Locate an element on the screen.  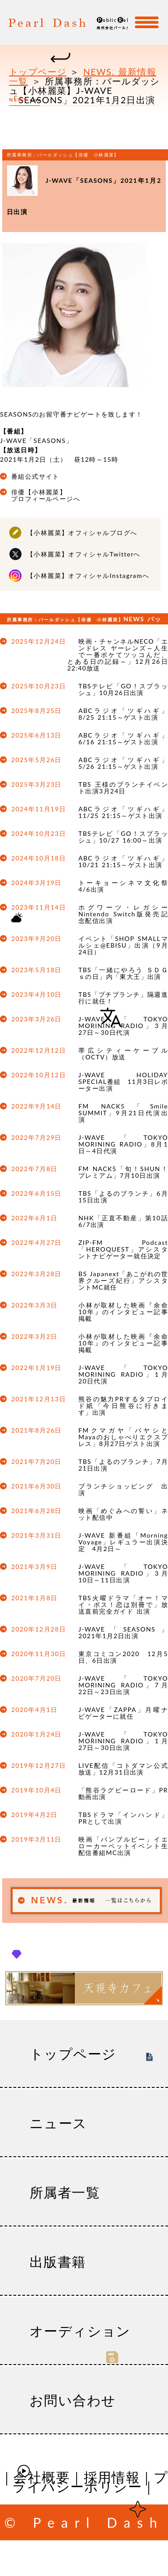
change language settings is located at coordinates (111, 1017).